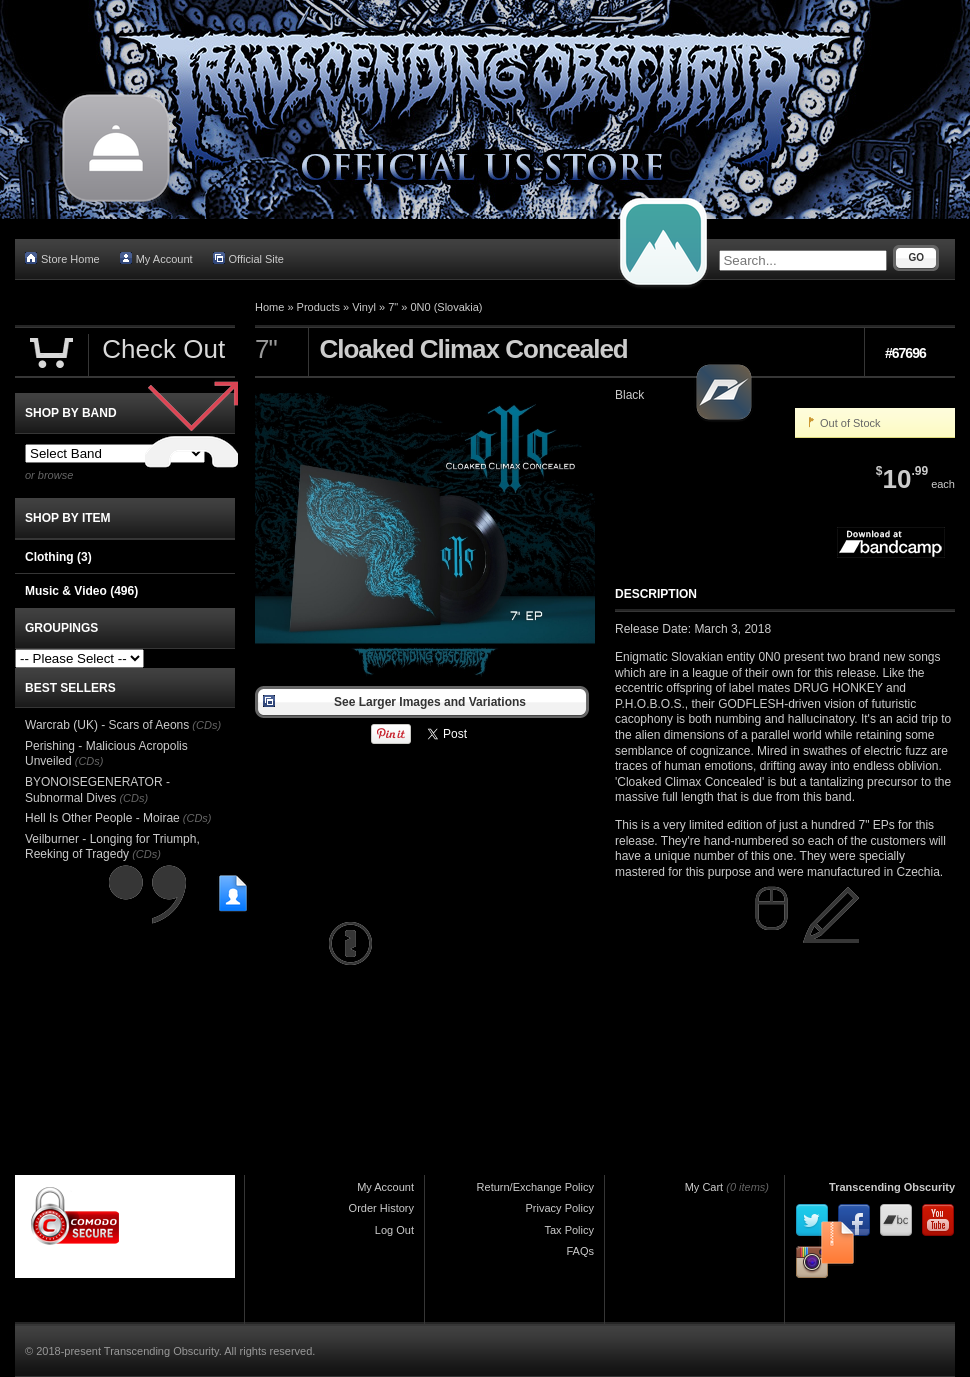 This screenshot has height=1377, width=970. Describe the element at coordinates (116, 150) in the screenshot. I see `access session services preferences` at that location.